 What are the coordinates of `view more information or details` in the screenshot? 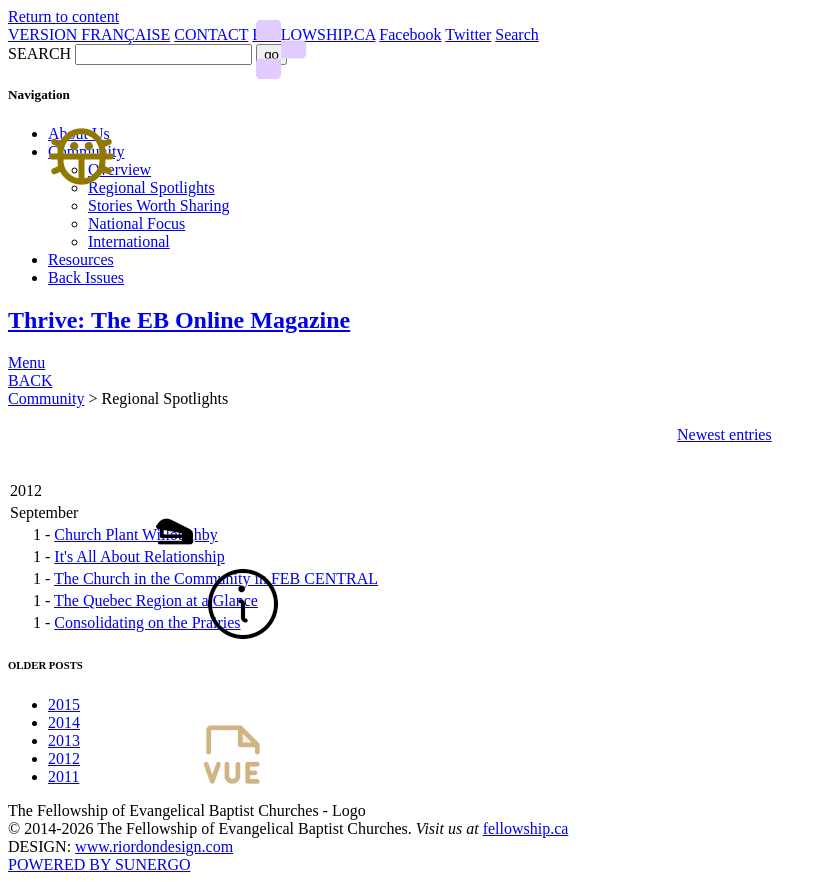 It's located at (243, 604).